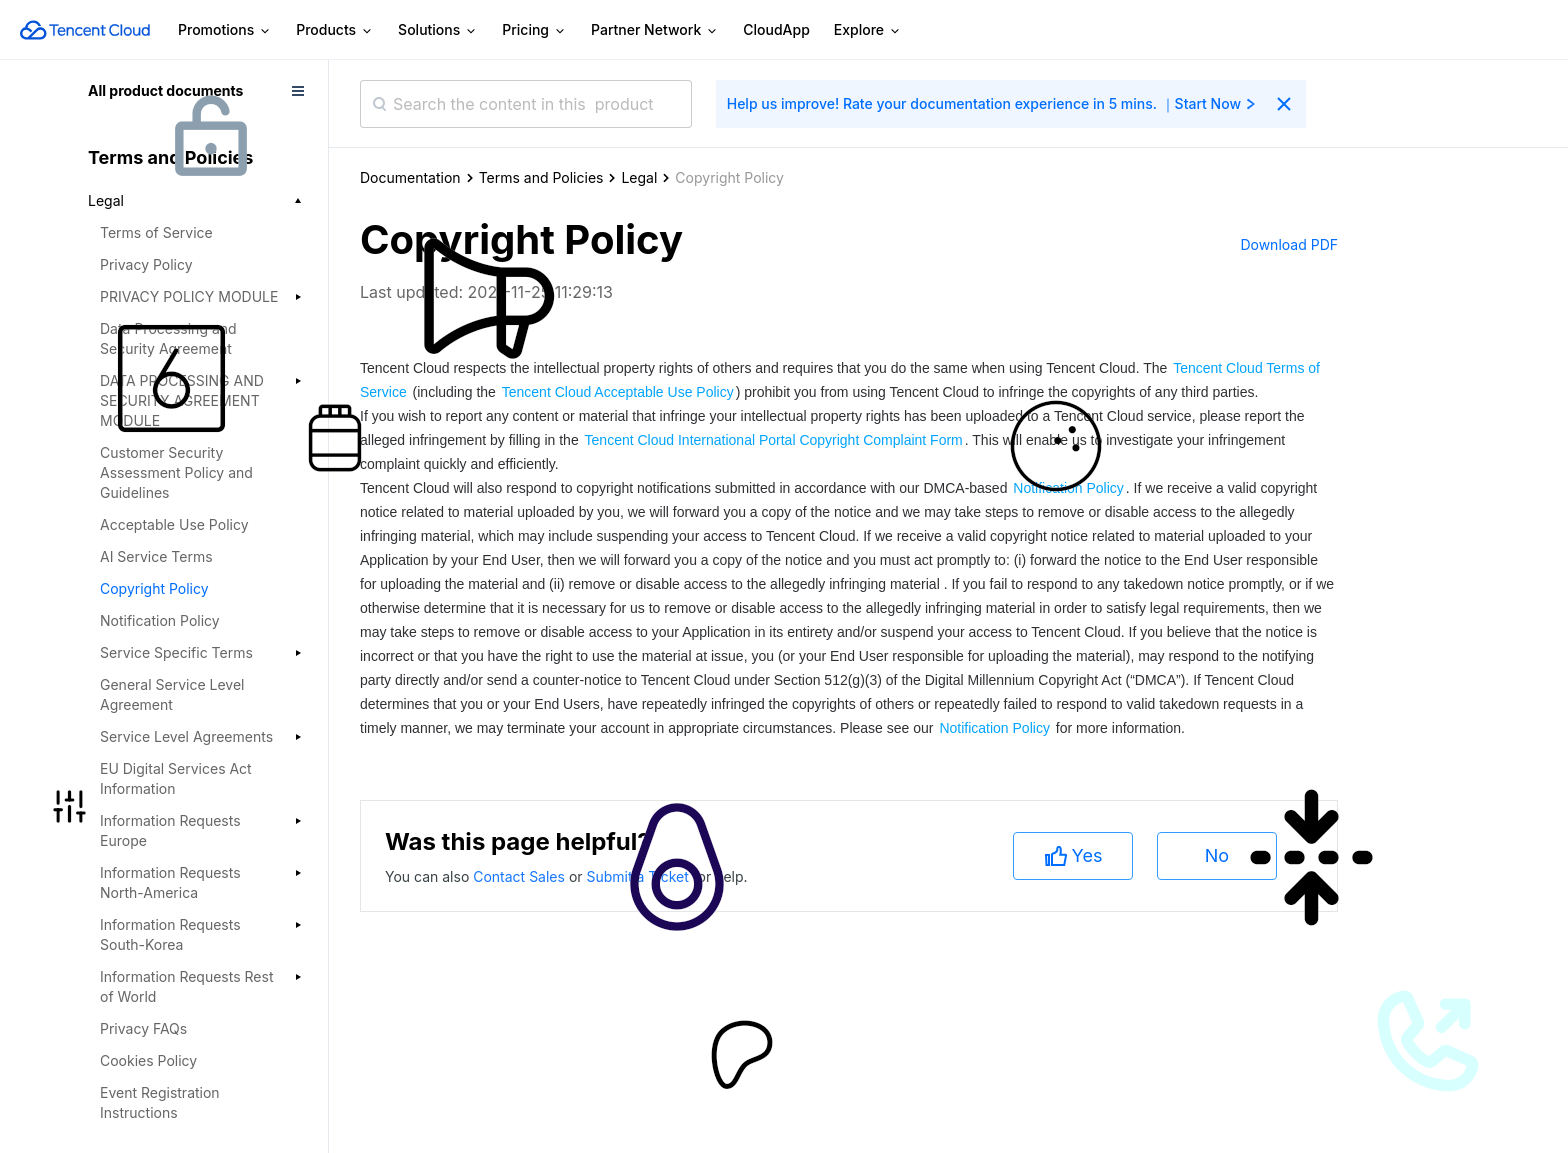 This screenshot has width=1568, height=1153. Describe the element at coordinates (1056, 446) in the screenshot. I see `access bowling or sports games` at that location.